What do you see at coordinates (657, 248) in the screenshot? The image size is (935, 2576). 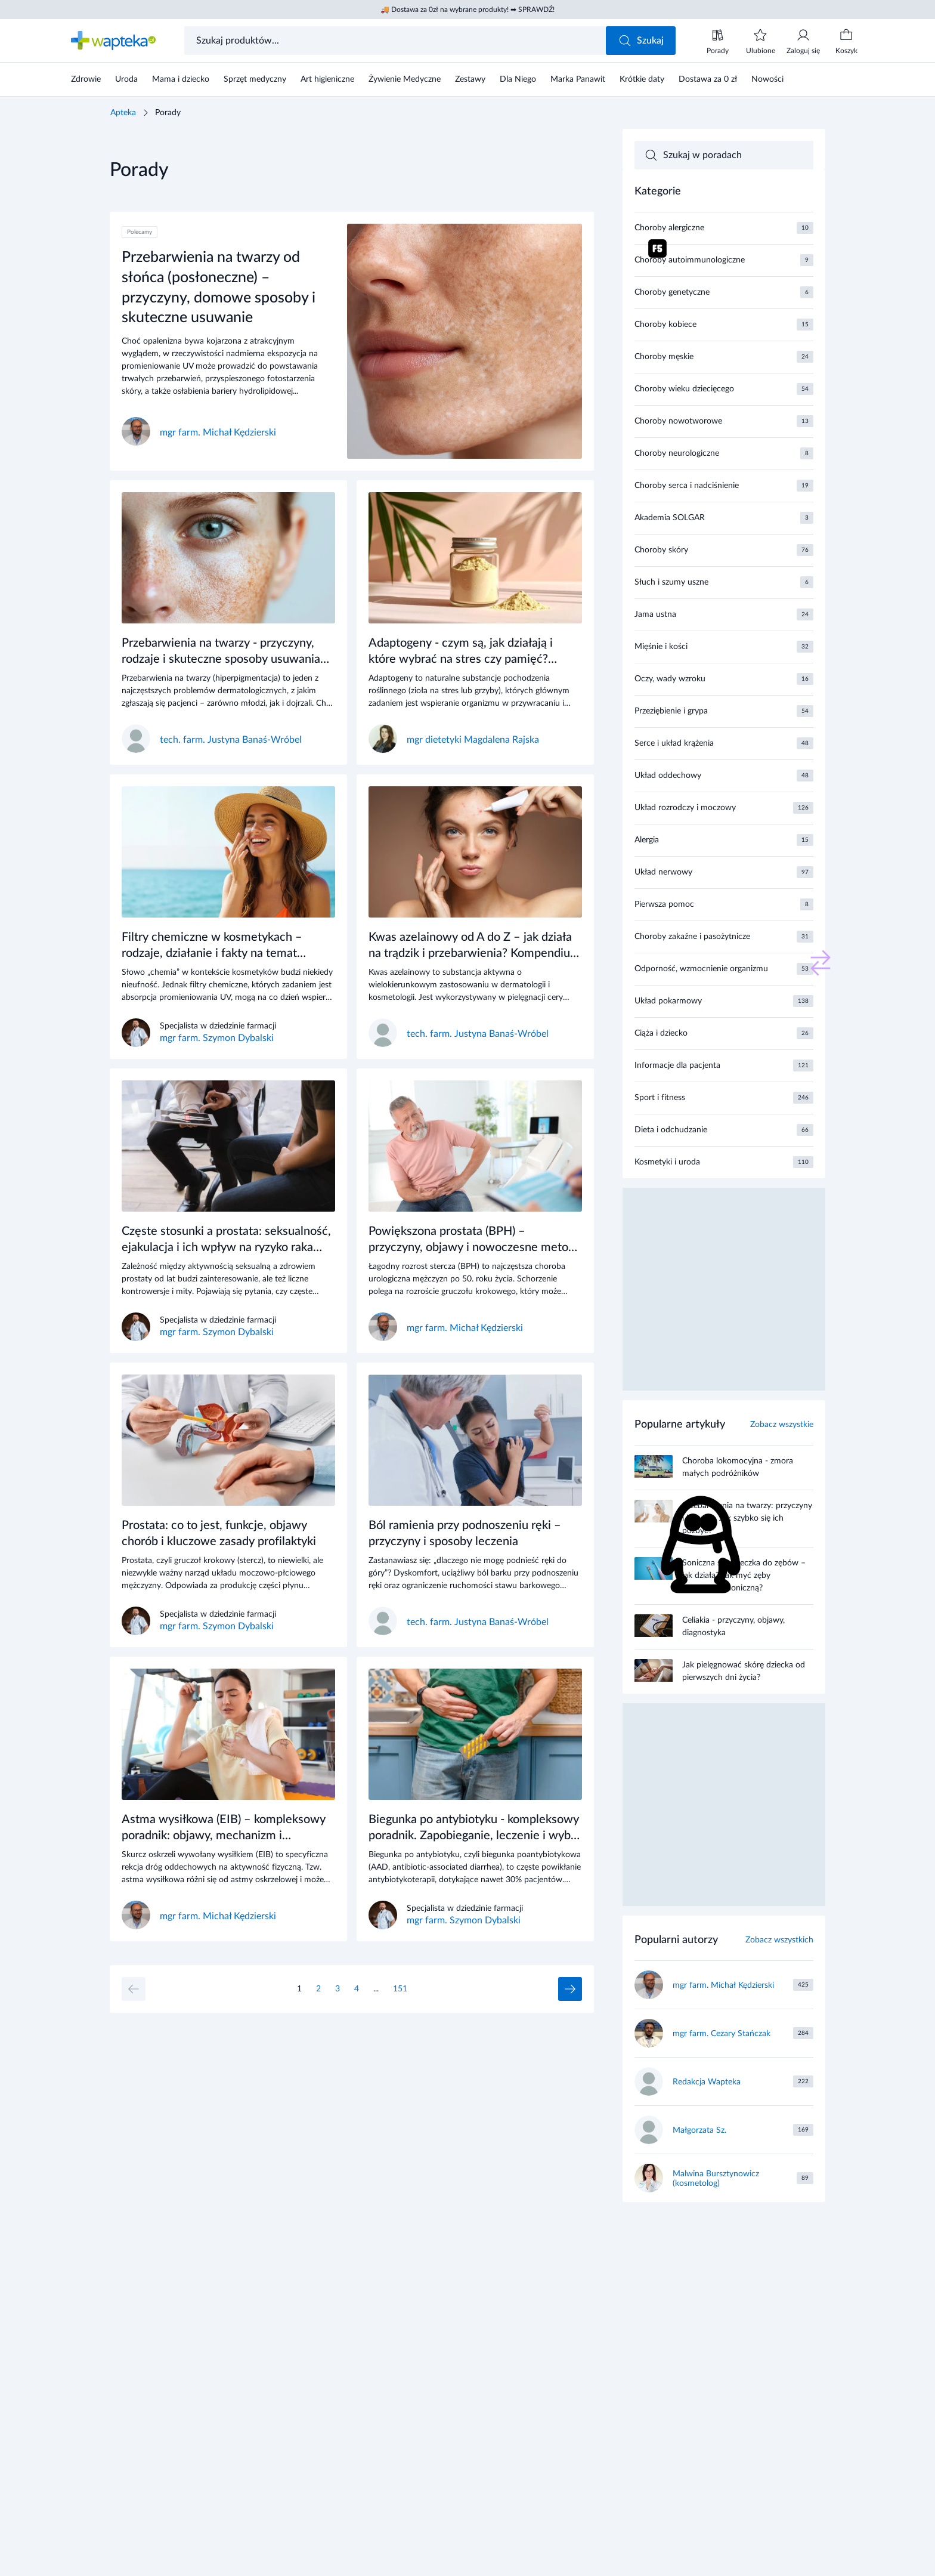 I see `press F5 to refresh the page` at bounding box center [657, 248].